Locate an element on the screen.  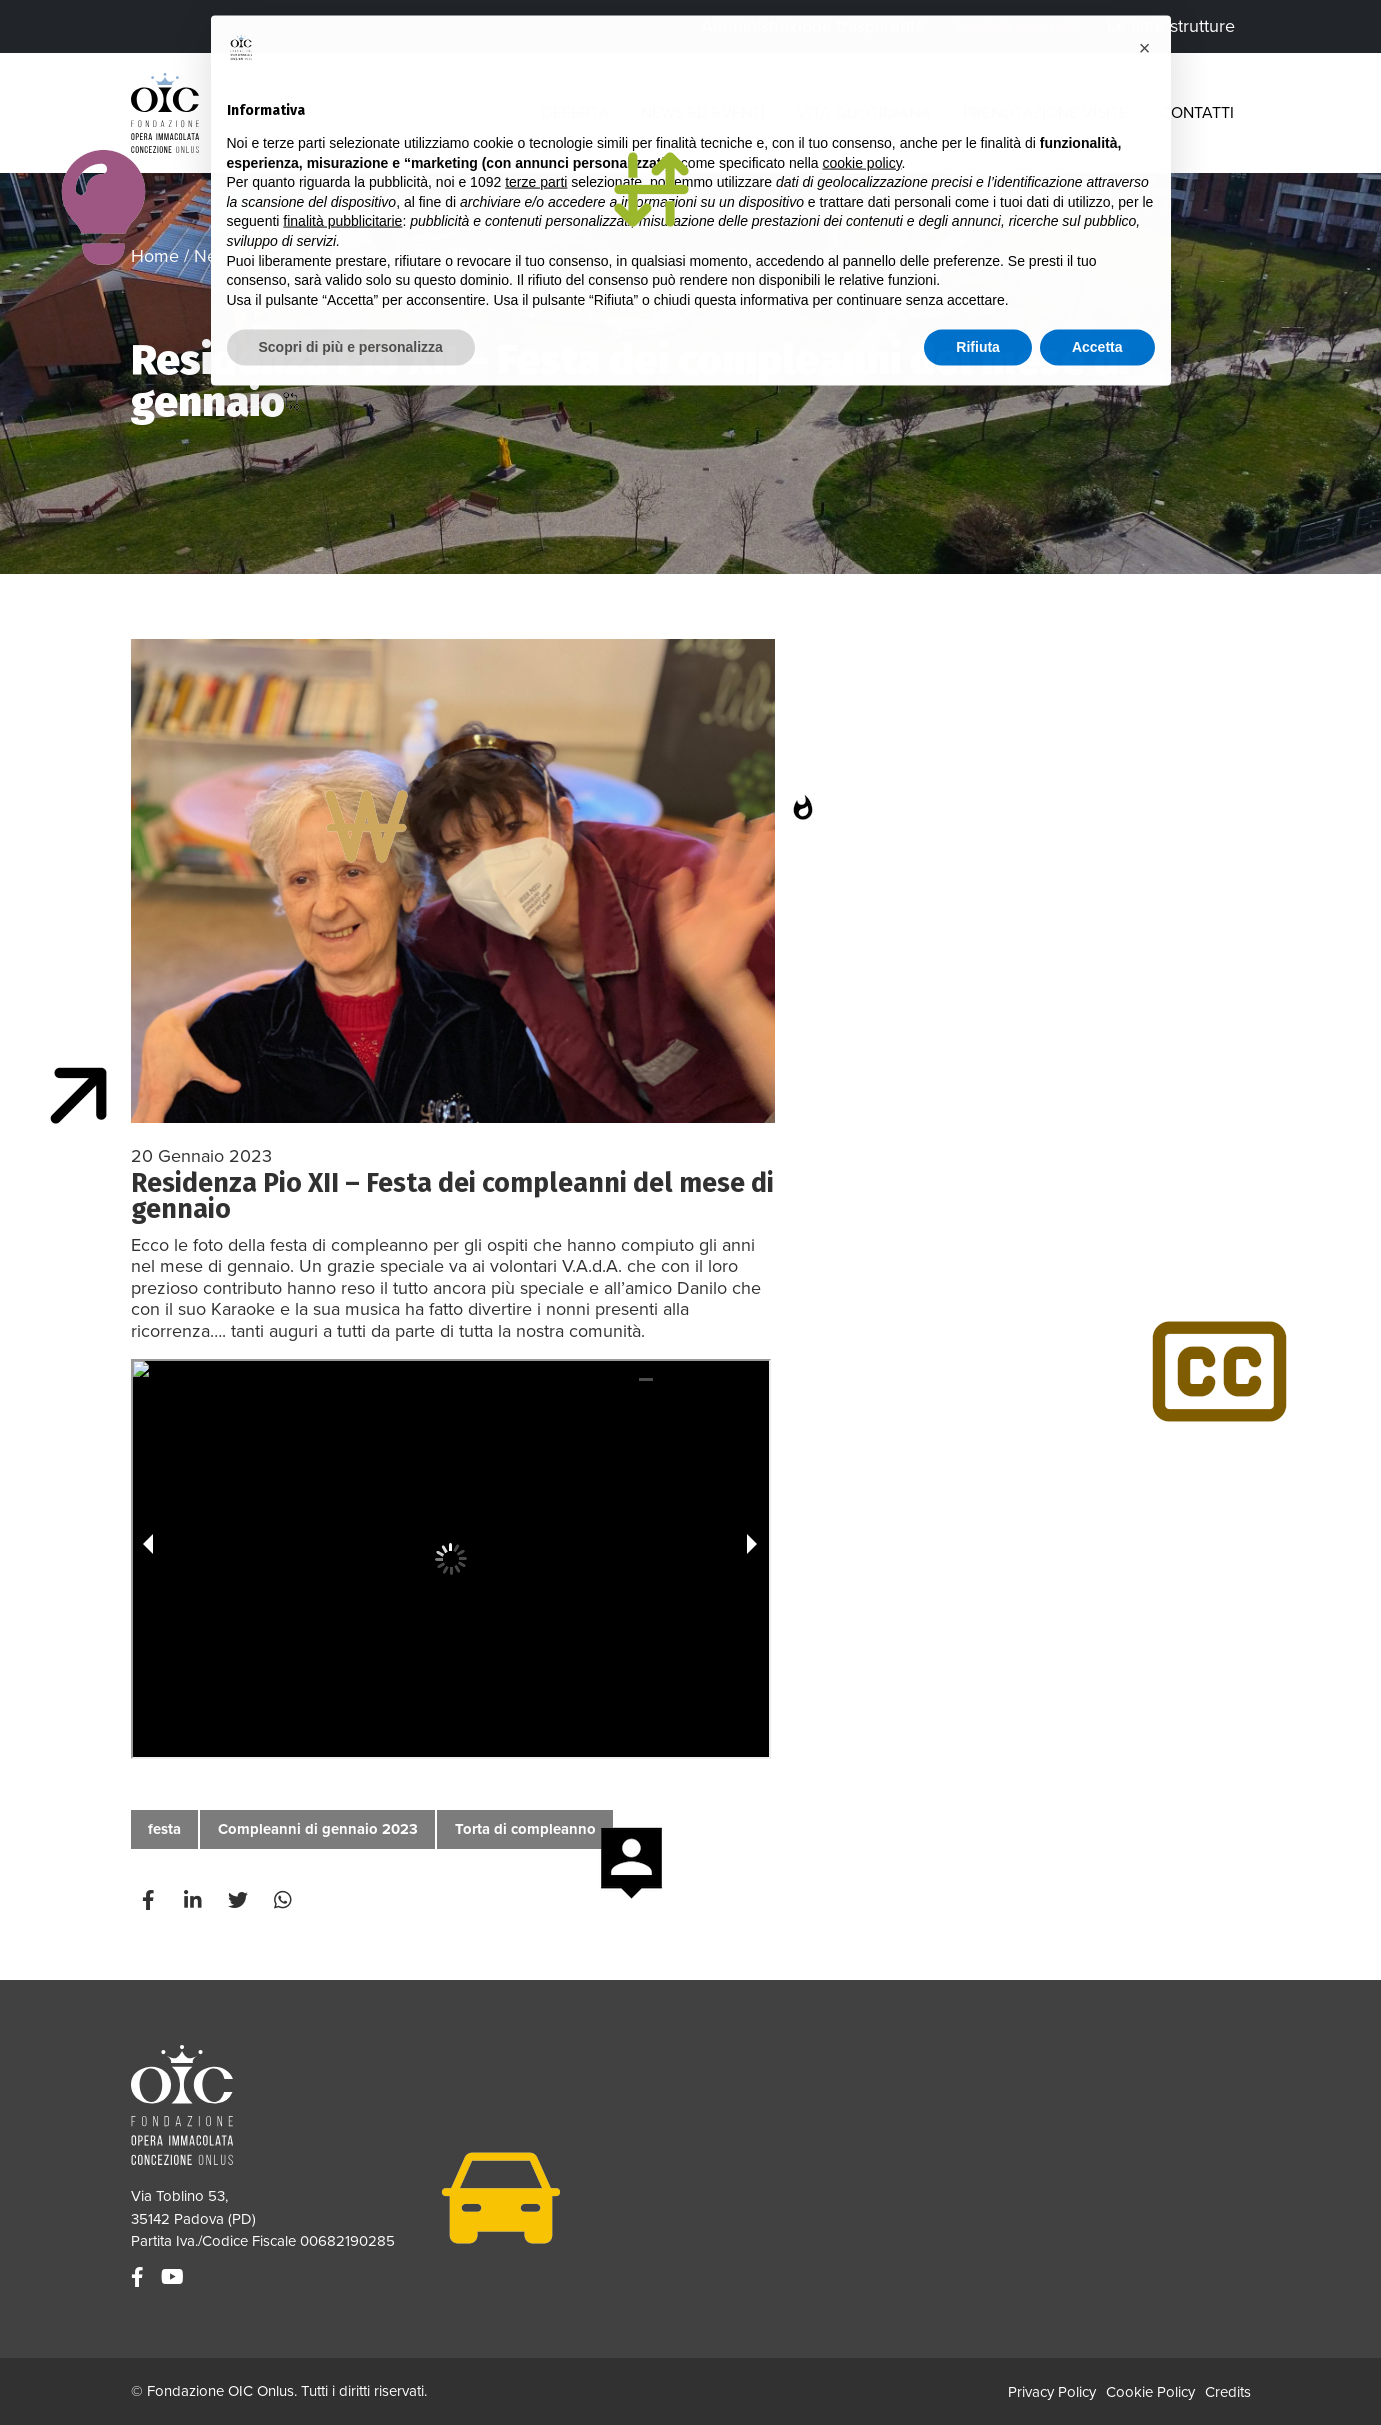
access vehicle or car-related settings is located at coordinates (501, 2200).